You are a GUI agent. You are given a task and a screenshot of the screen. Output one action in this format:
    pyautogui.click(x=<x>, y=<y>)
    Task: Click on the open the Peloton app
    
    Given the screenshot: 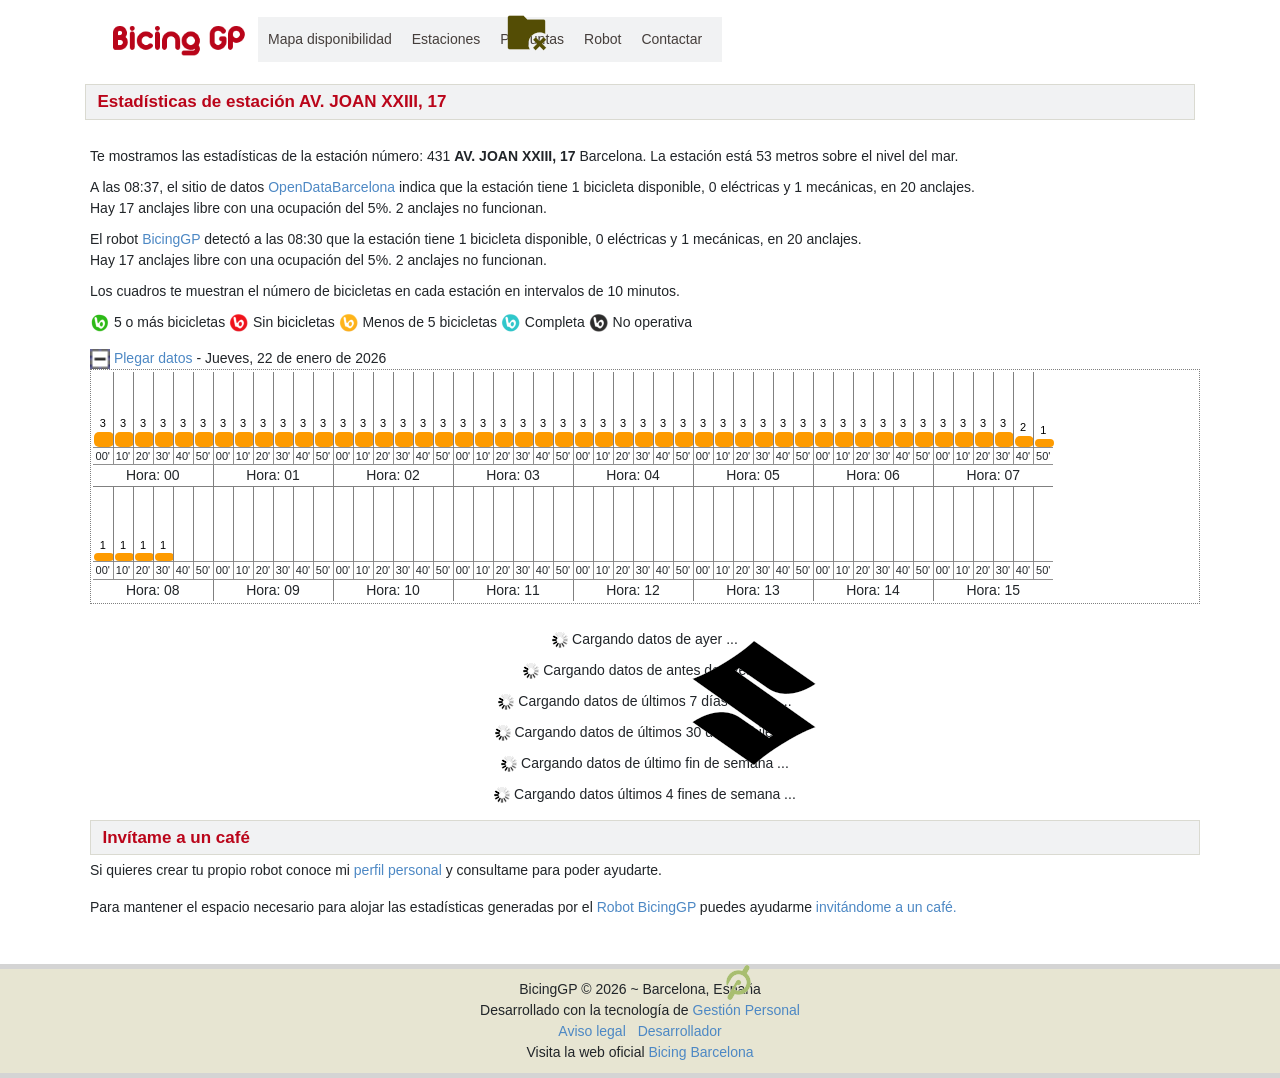 What is the action you would take?
    pyautogui.click(x=738, y=982)
    